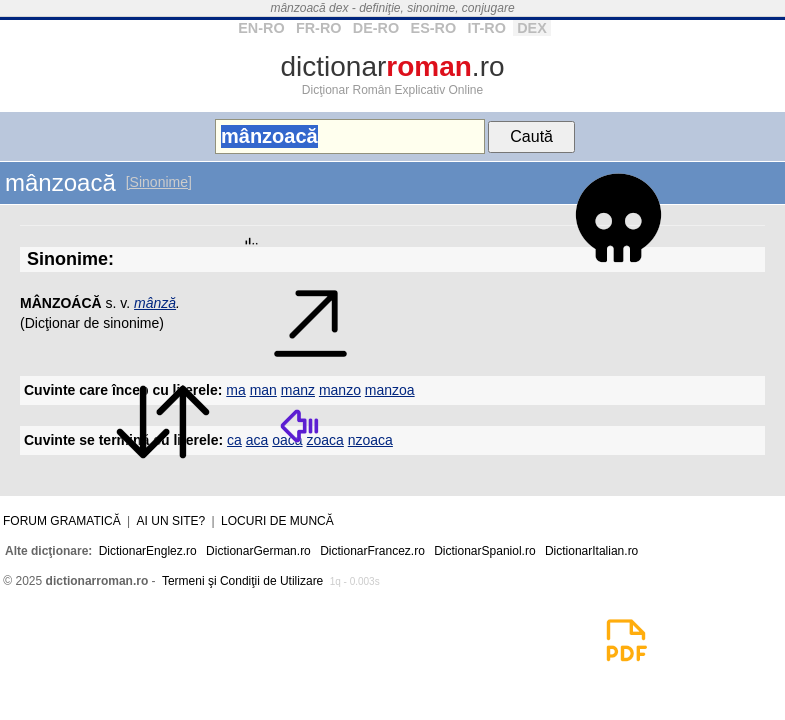 This screenshot has height=720, width=785. Describe the element at coordinates (618, 219) in the screenshot. I see `indicates dangerous or harmful content` at that location.